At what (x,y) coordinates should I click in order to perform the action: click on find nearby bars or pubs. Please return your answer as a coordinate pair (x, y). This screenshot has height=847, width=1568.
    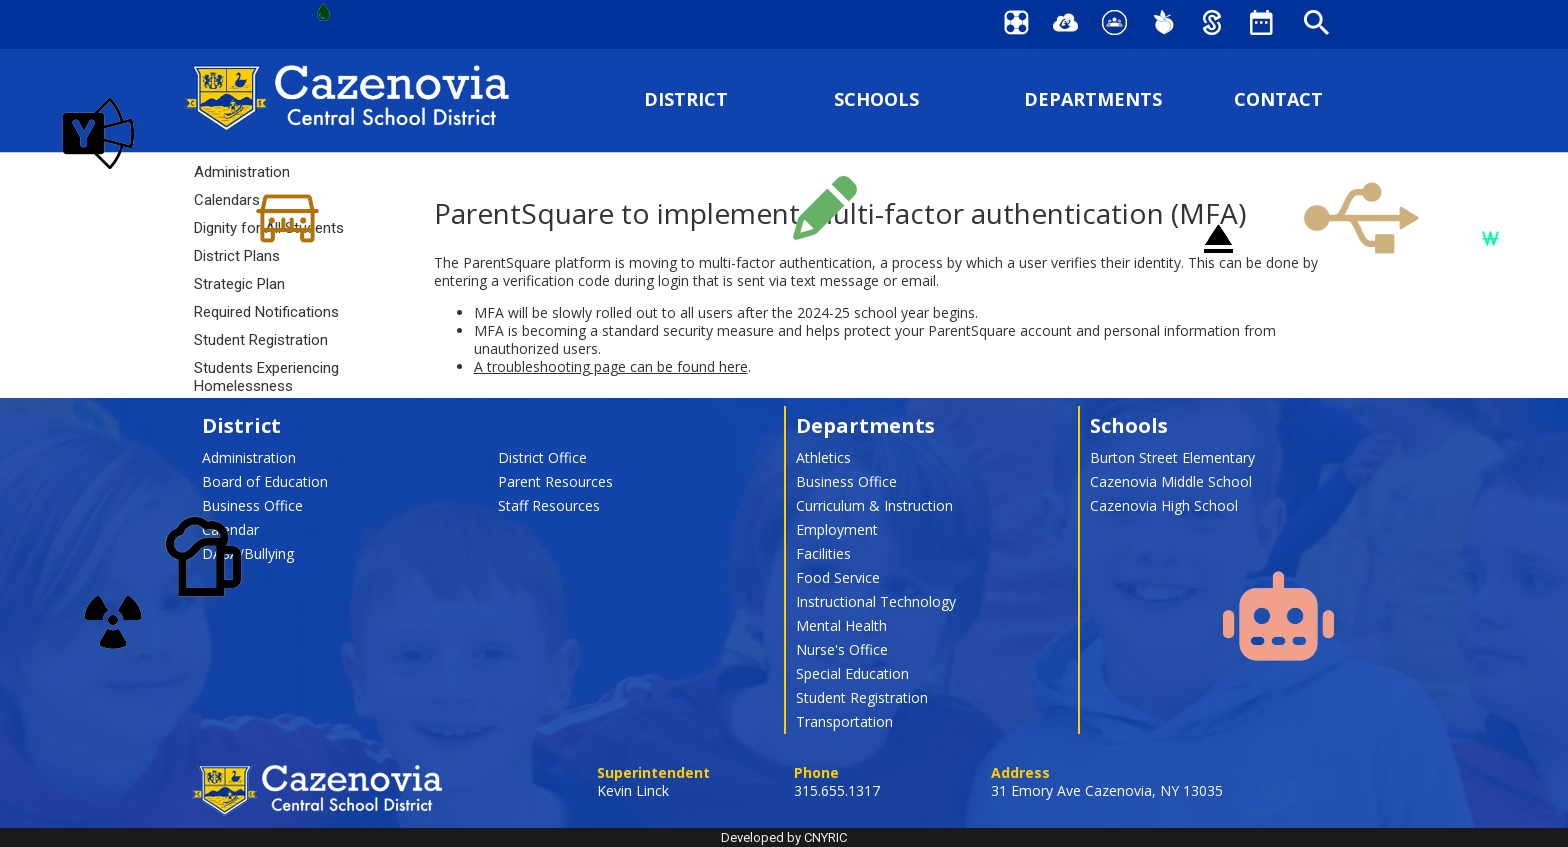
    Looking at the image, I should click on (203, 558).